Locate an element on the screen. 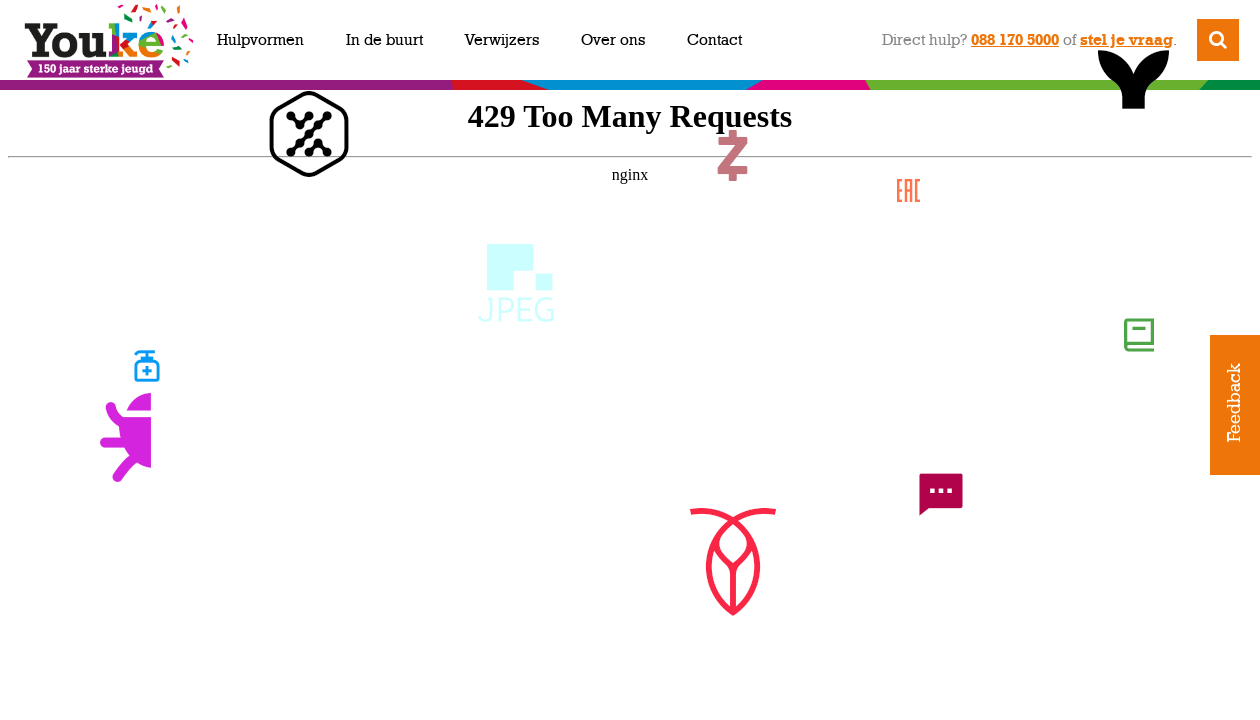 Image resolution: width=1260 pixels, height=720 pixels. open localxpose tunnel service is located at coordinates (309, 134).